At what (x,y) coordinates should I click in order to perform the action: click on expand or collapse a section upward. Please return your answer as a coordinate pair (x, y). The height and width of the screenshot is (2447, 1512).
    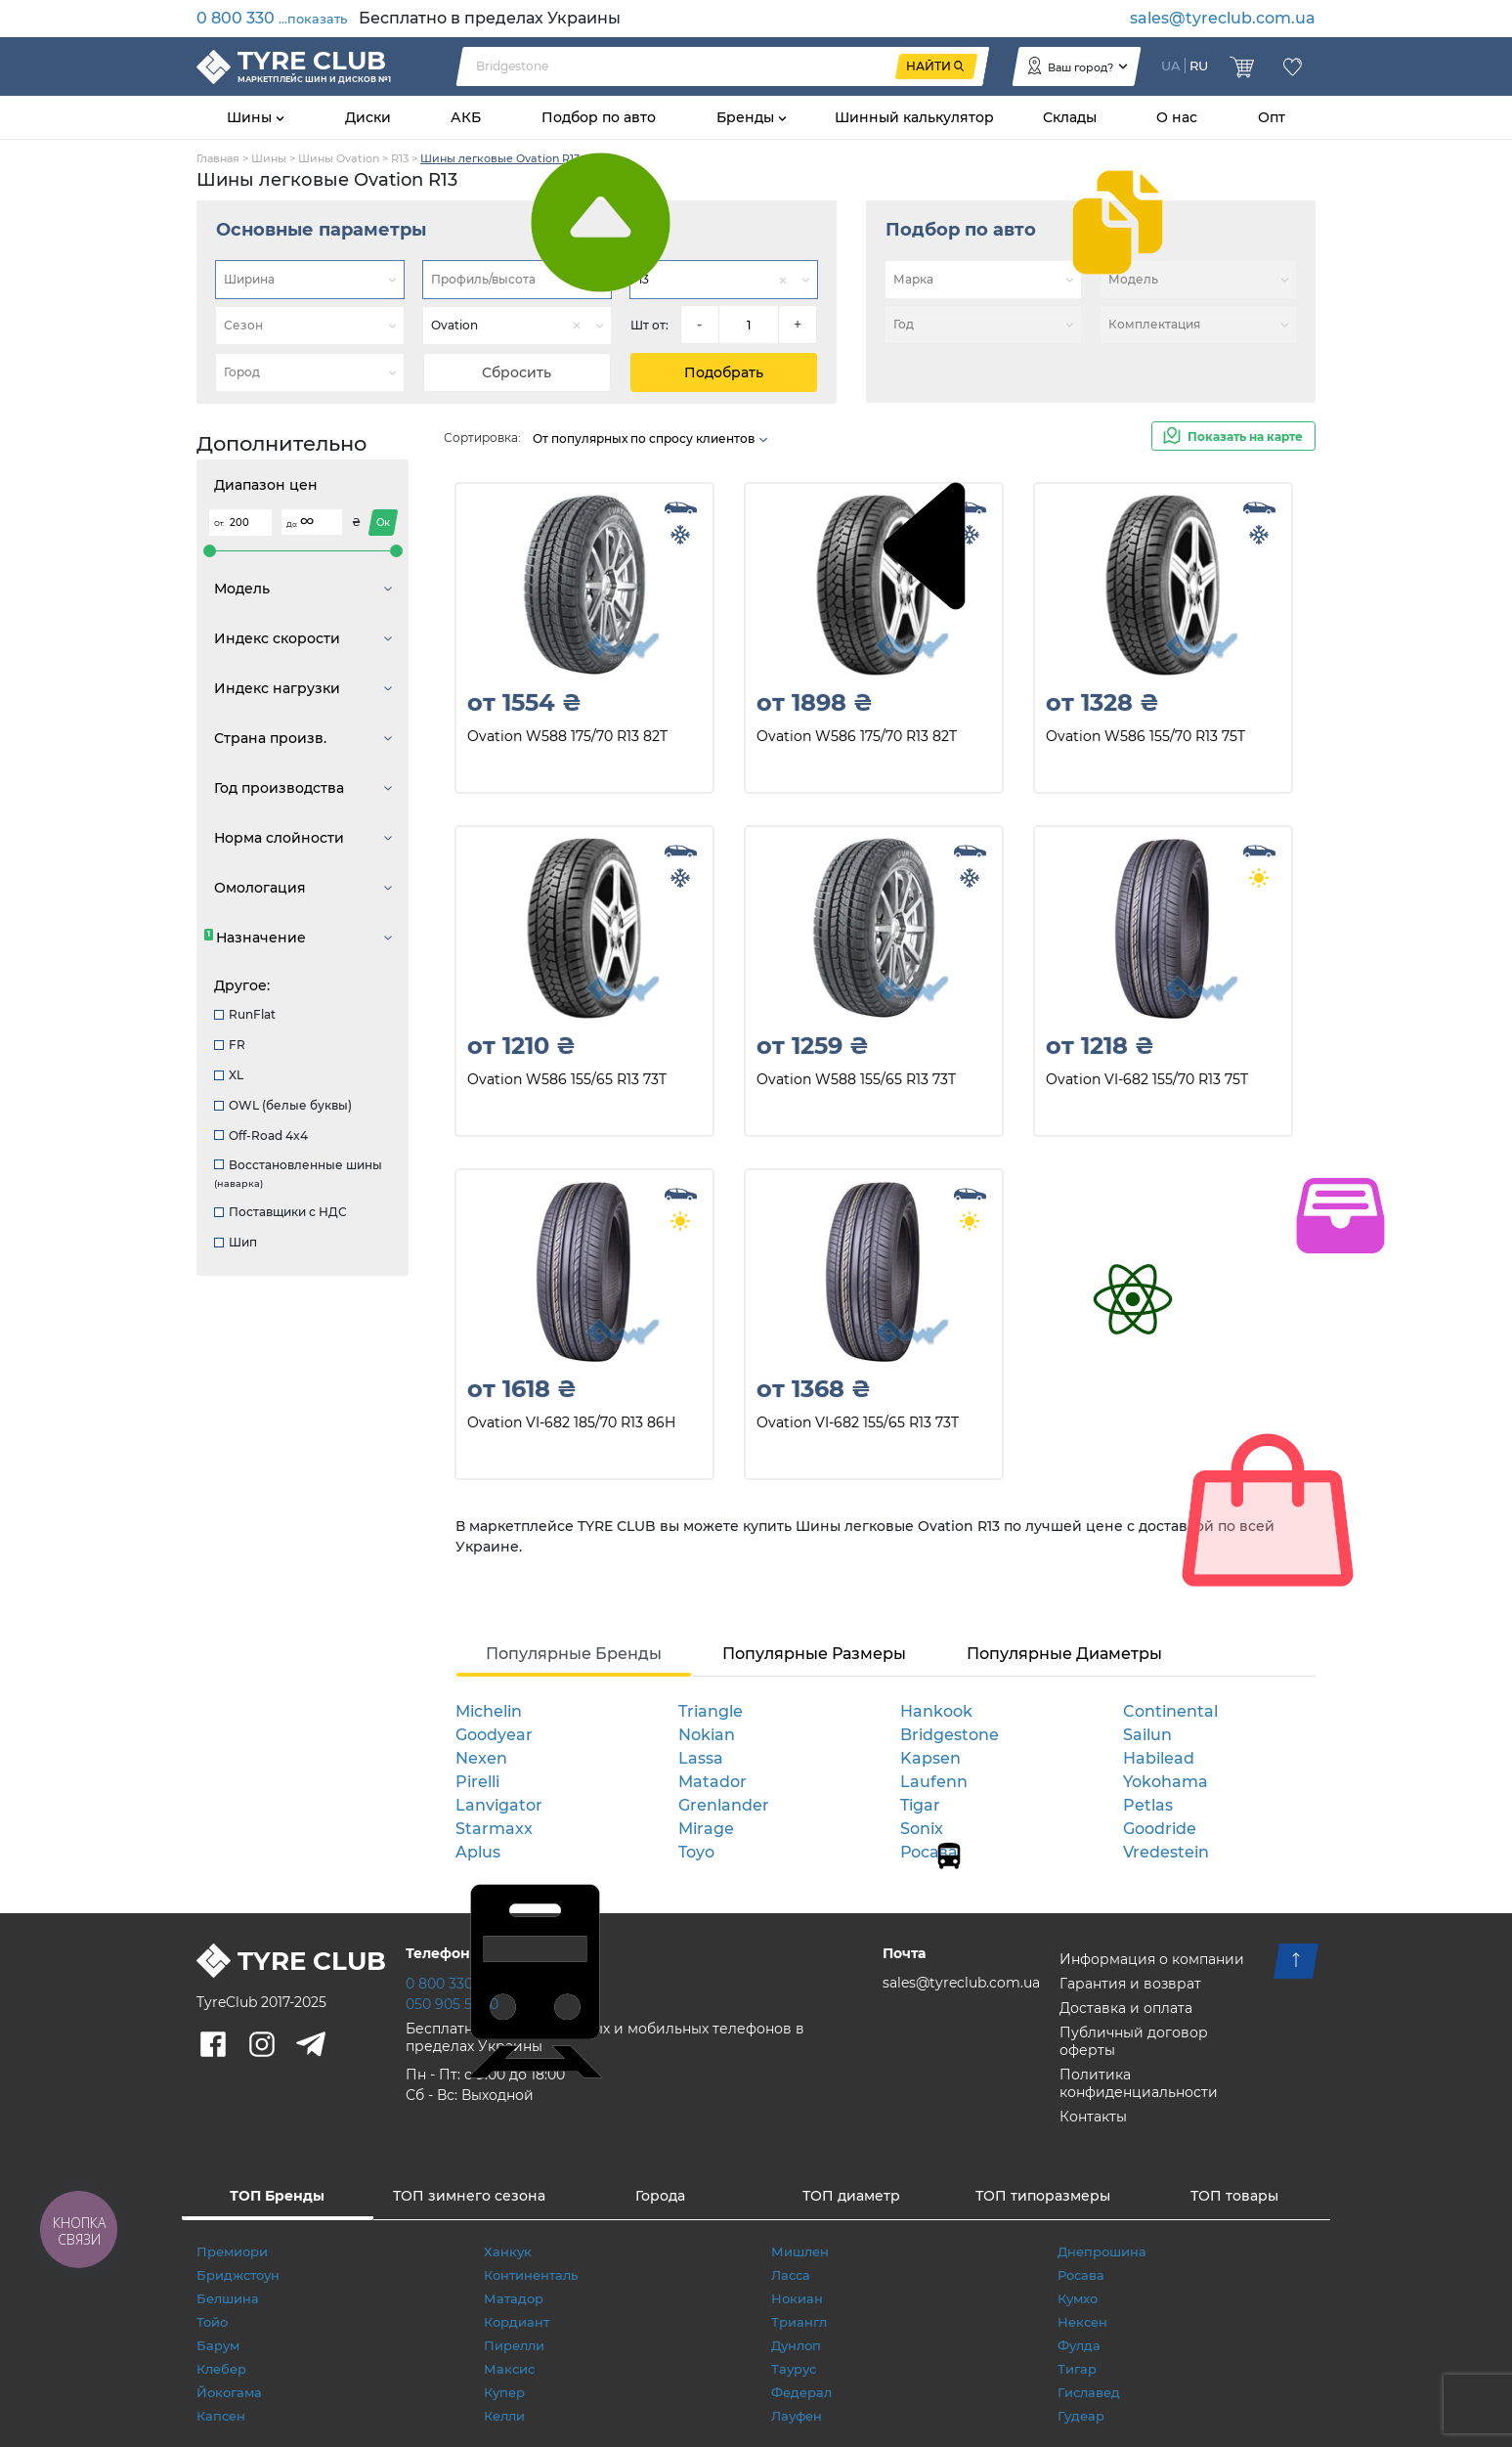
    Looking at the image, I should click on (600, 222).